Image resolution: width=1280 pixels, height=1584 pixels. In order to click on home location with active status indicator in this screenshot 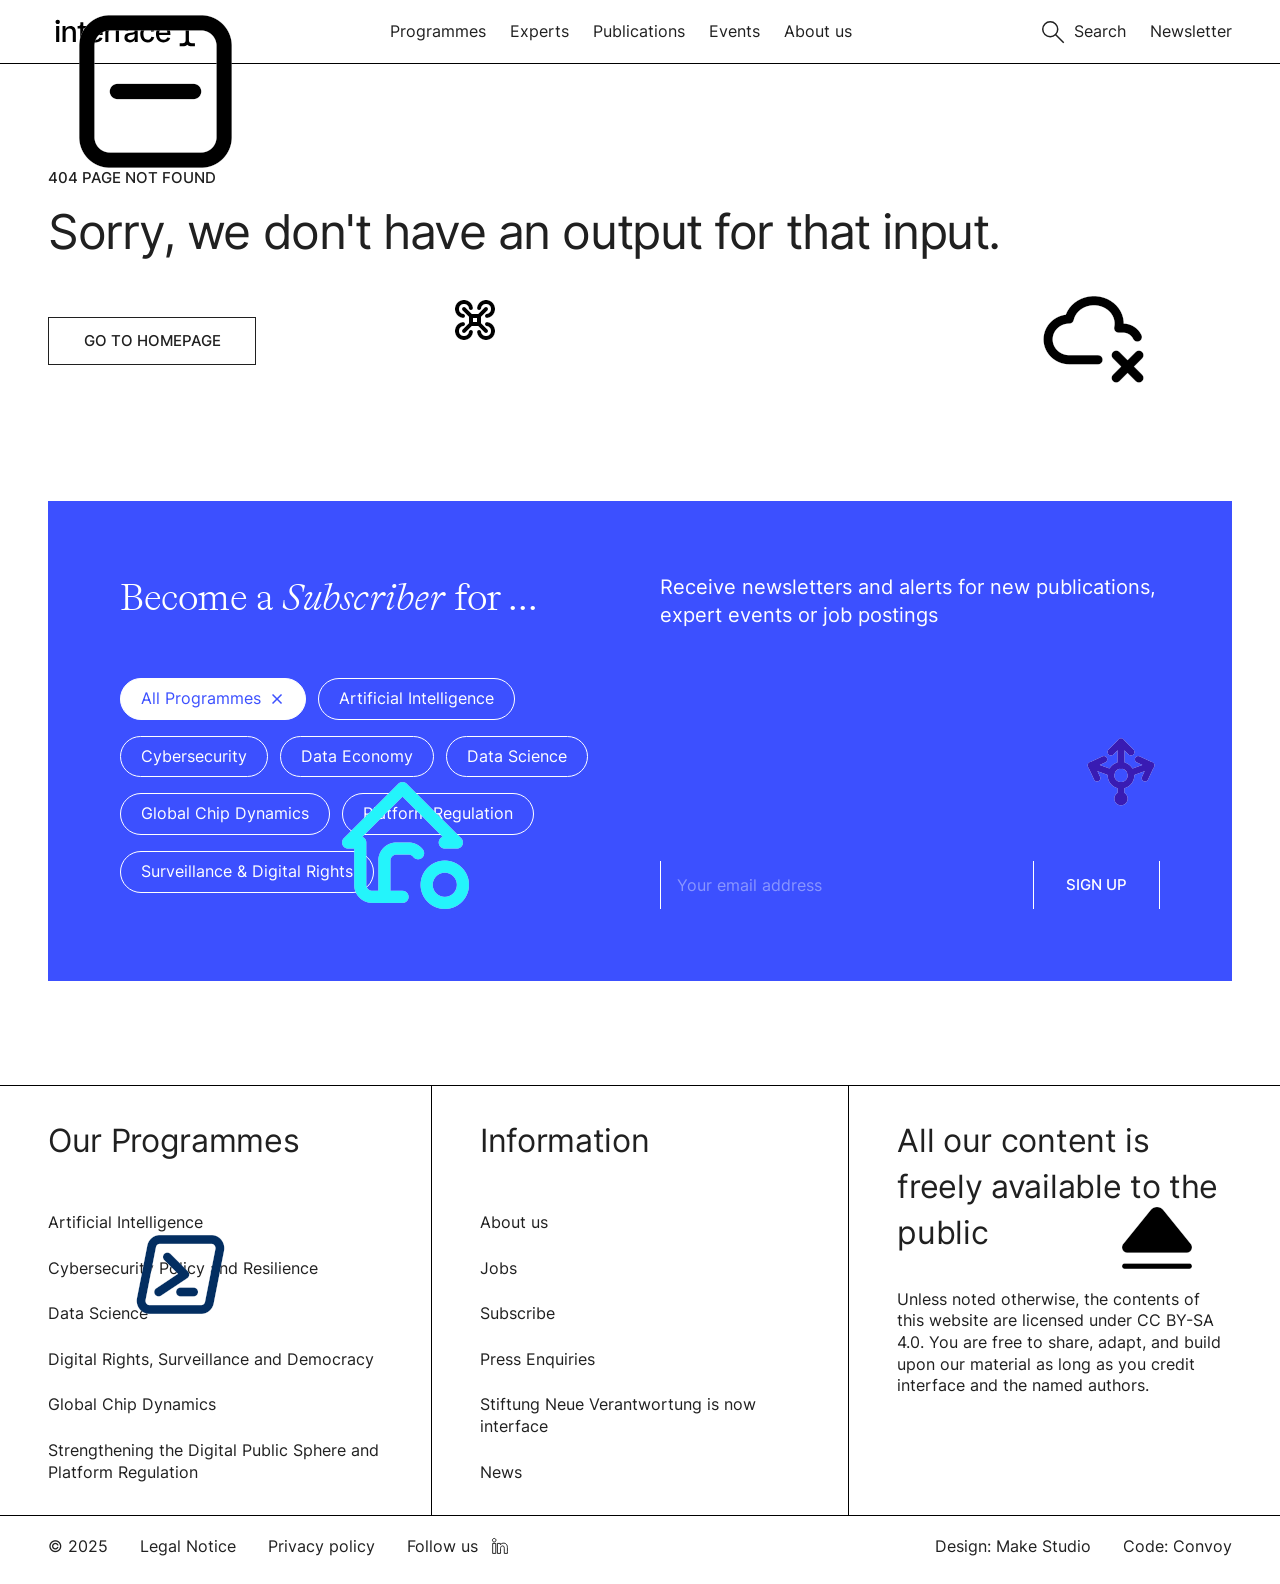, I will do `click(402, 842)`.